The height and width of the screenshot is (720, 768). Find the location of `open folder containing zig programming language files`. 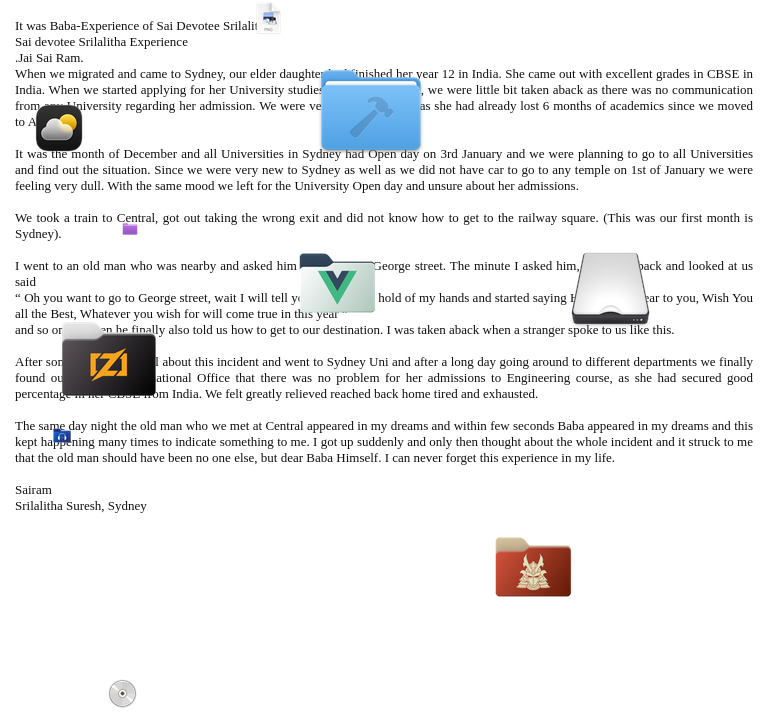

open folder containing zig programming language files is located at coordinates (108, 361).